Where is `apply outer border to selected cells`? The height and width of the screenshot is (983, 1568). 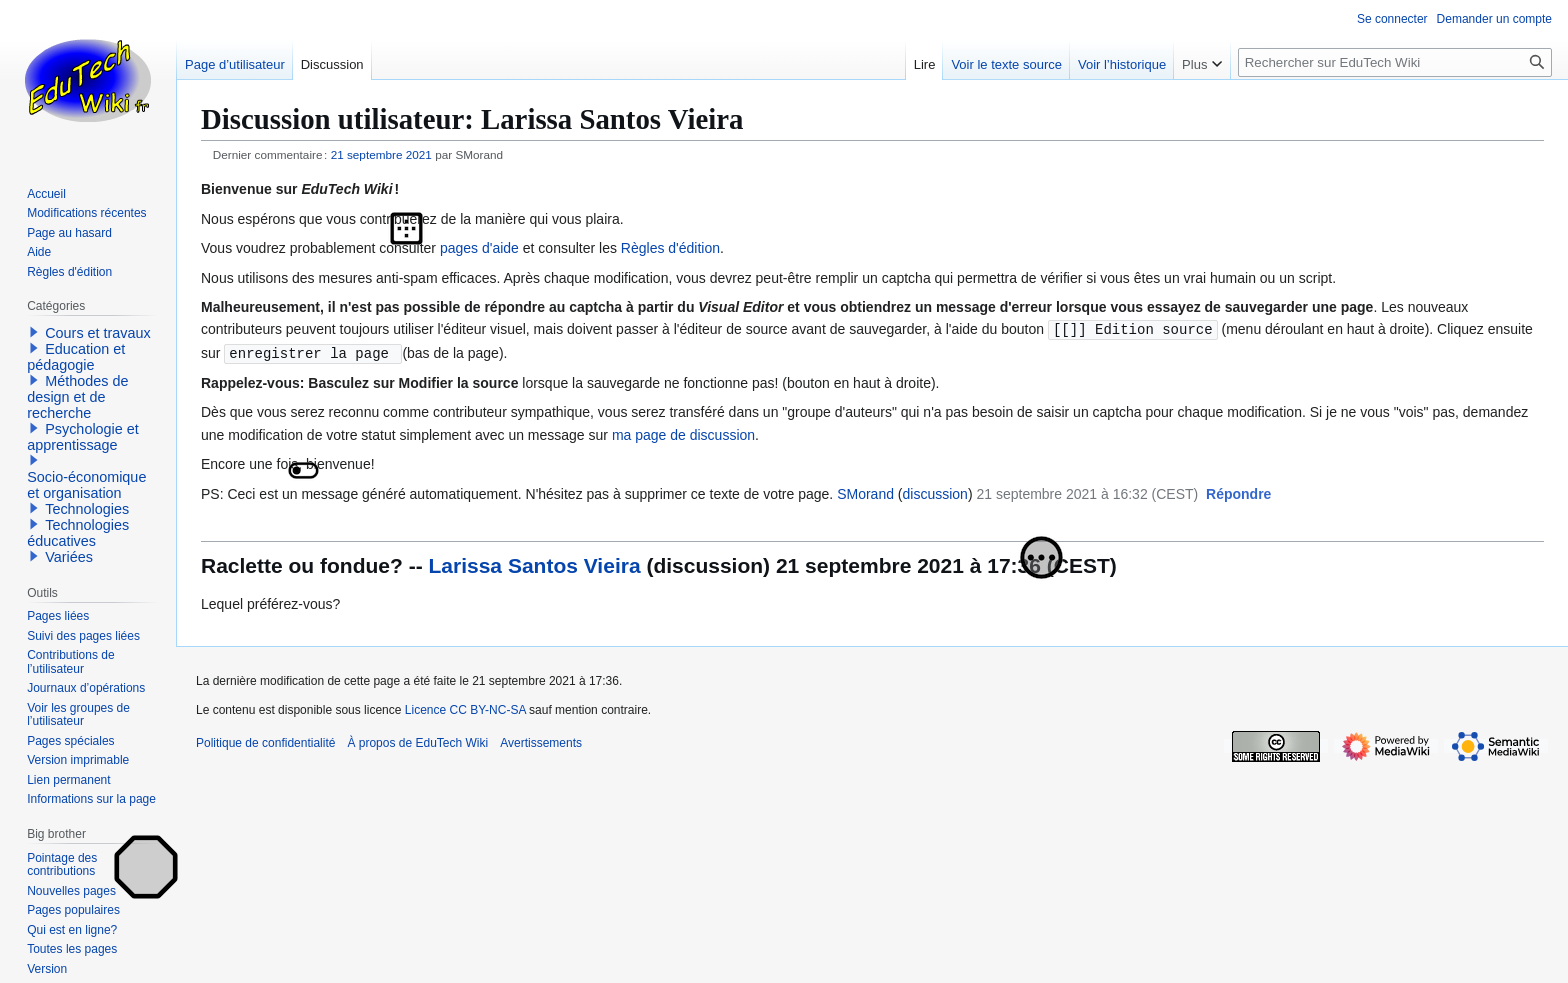
apply outer border to selected cells is located at coordinates (406, 228).